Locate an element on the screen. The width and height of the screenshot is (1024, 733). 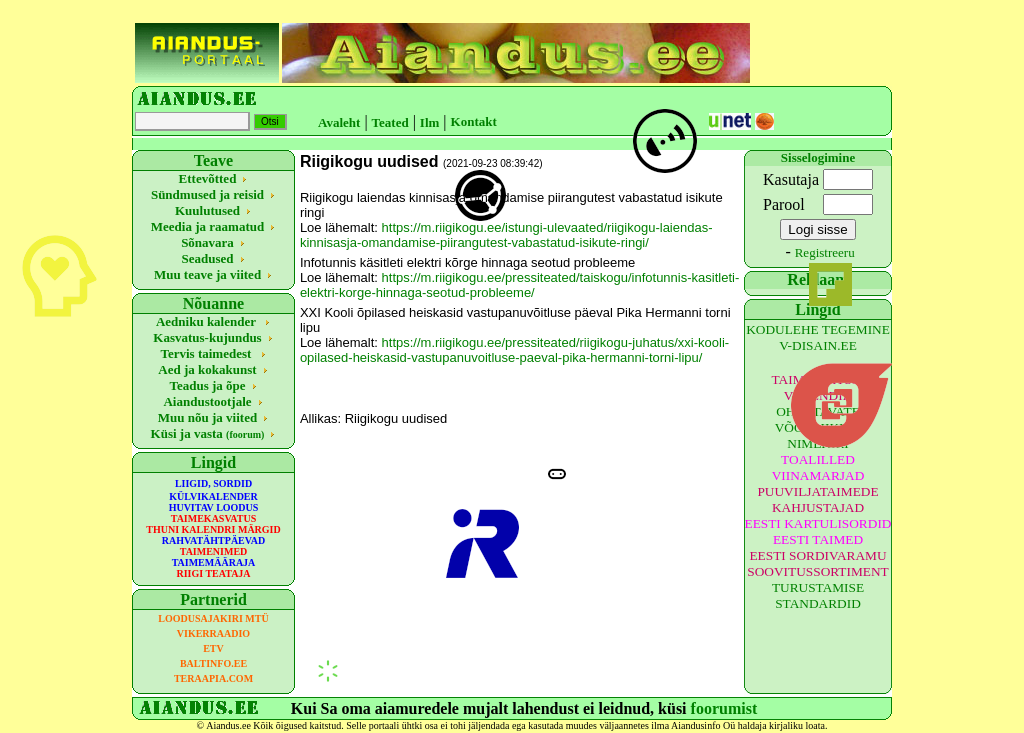
linkfire logo is located at coordinates (841, 405).